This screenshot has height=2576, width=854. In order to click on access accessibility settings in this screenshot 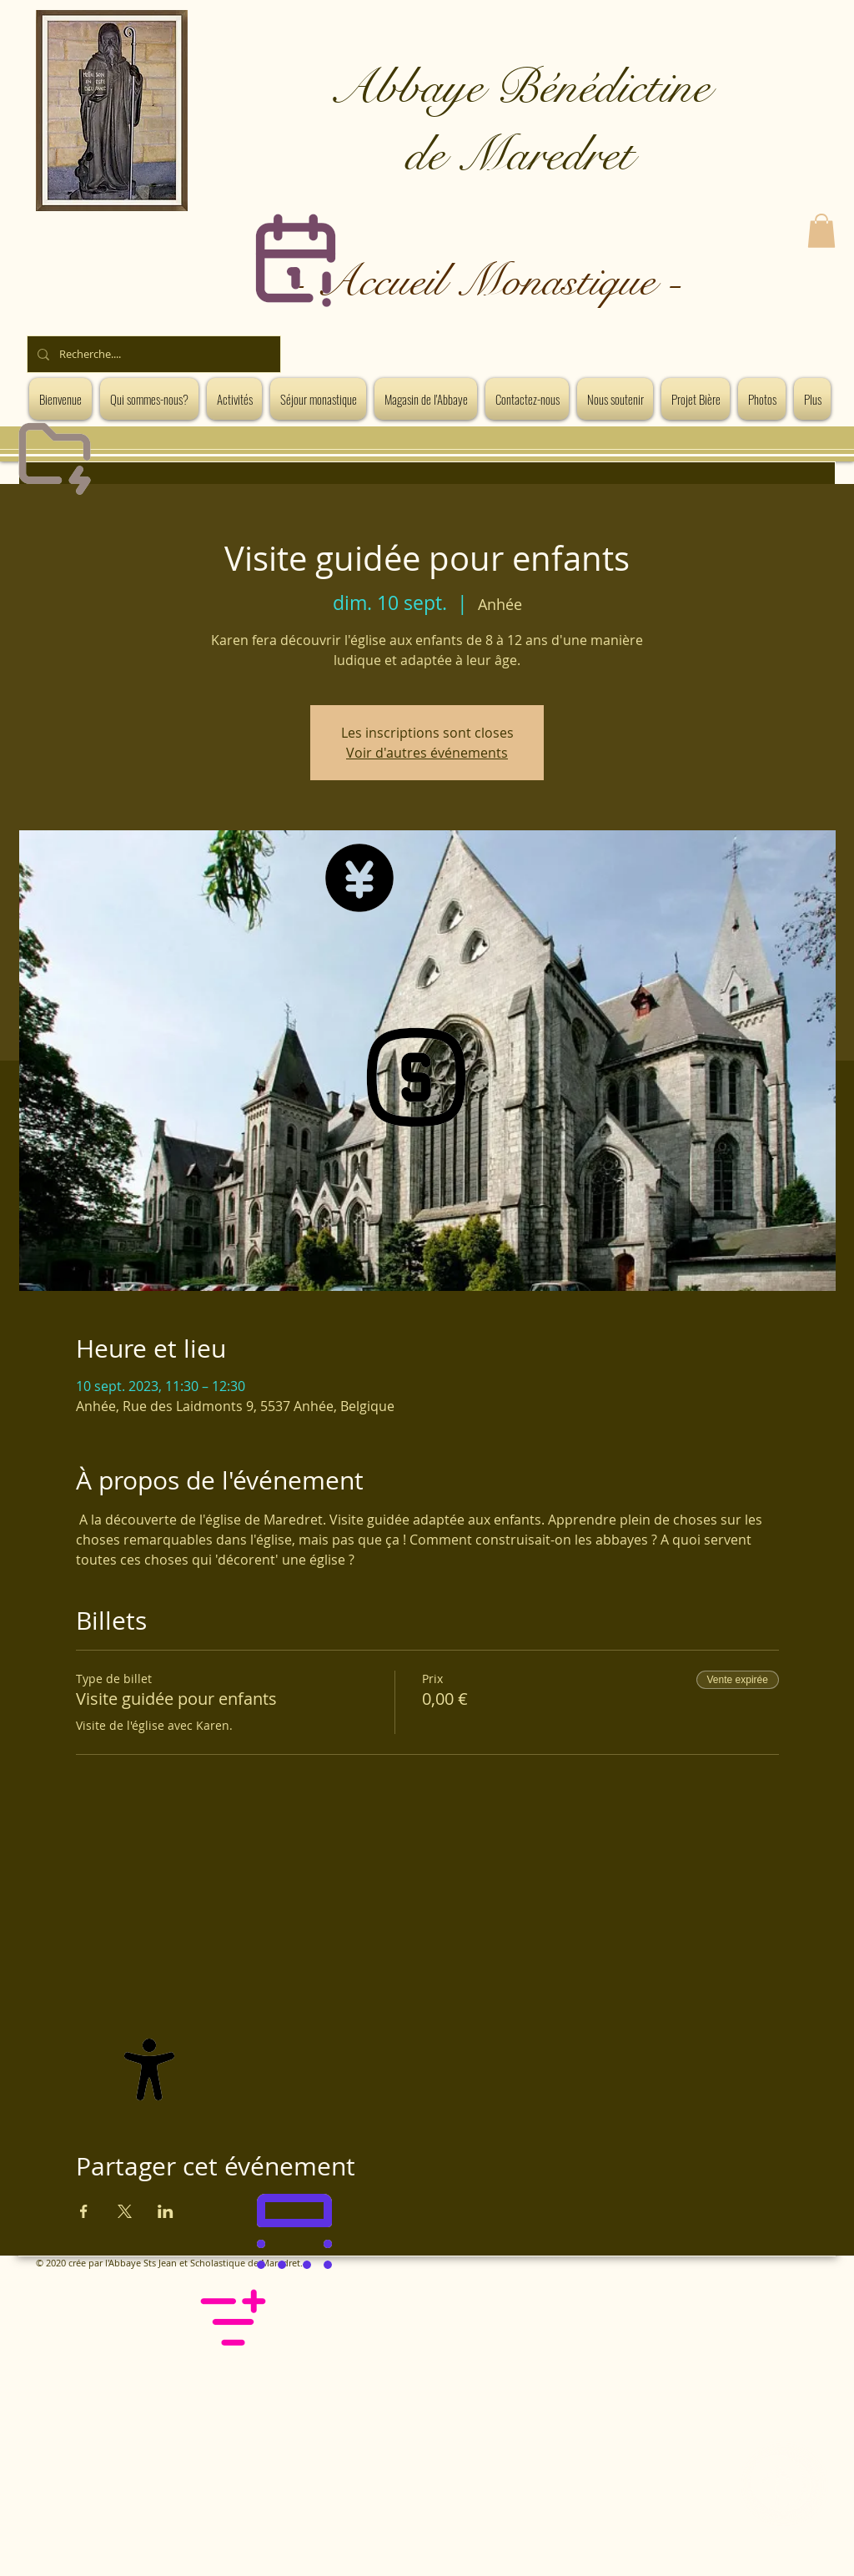, I will do `click(149, 2069)`.